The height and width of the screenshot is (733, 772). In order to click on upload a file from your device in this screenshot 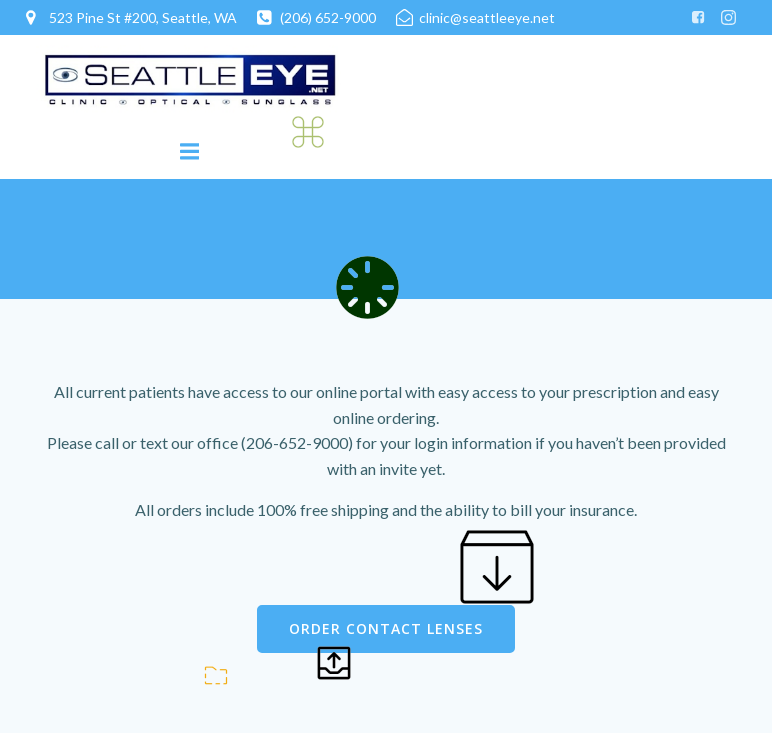, I will do `click(334, 663)`.